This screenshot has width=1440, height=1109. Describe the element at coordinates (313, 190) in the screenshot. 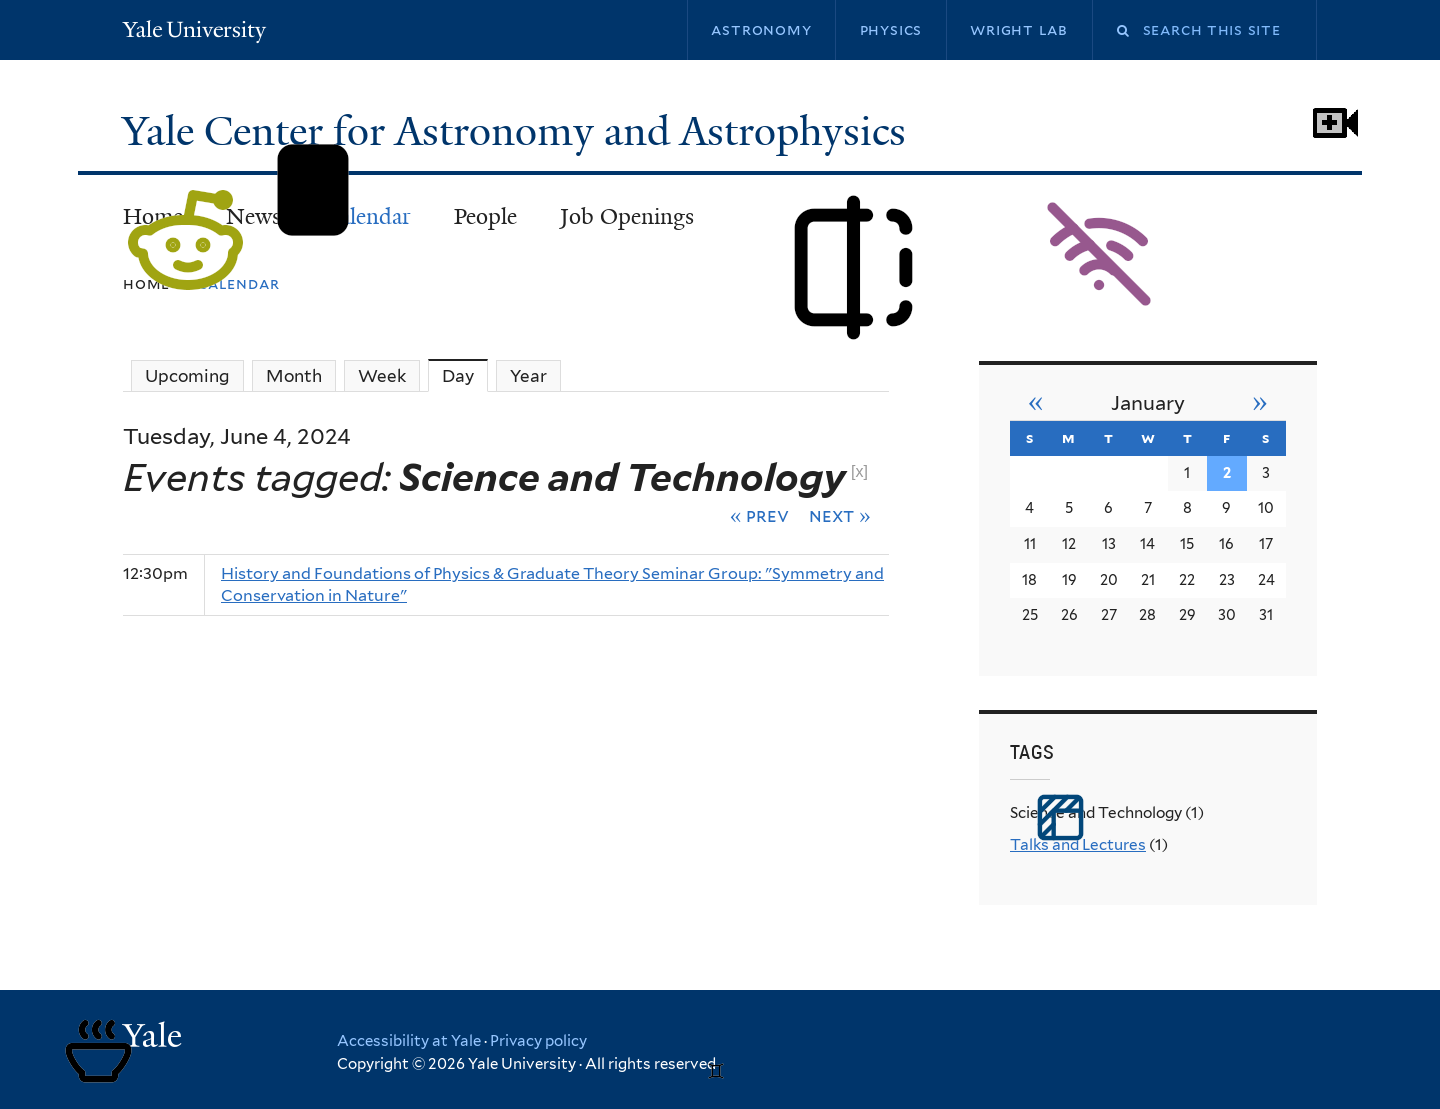

I see `switch to portrait orientation` at that location.